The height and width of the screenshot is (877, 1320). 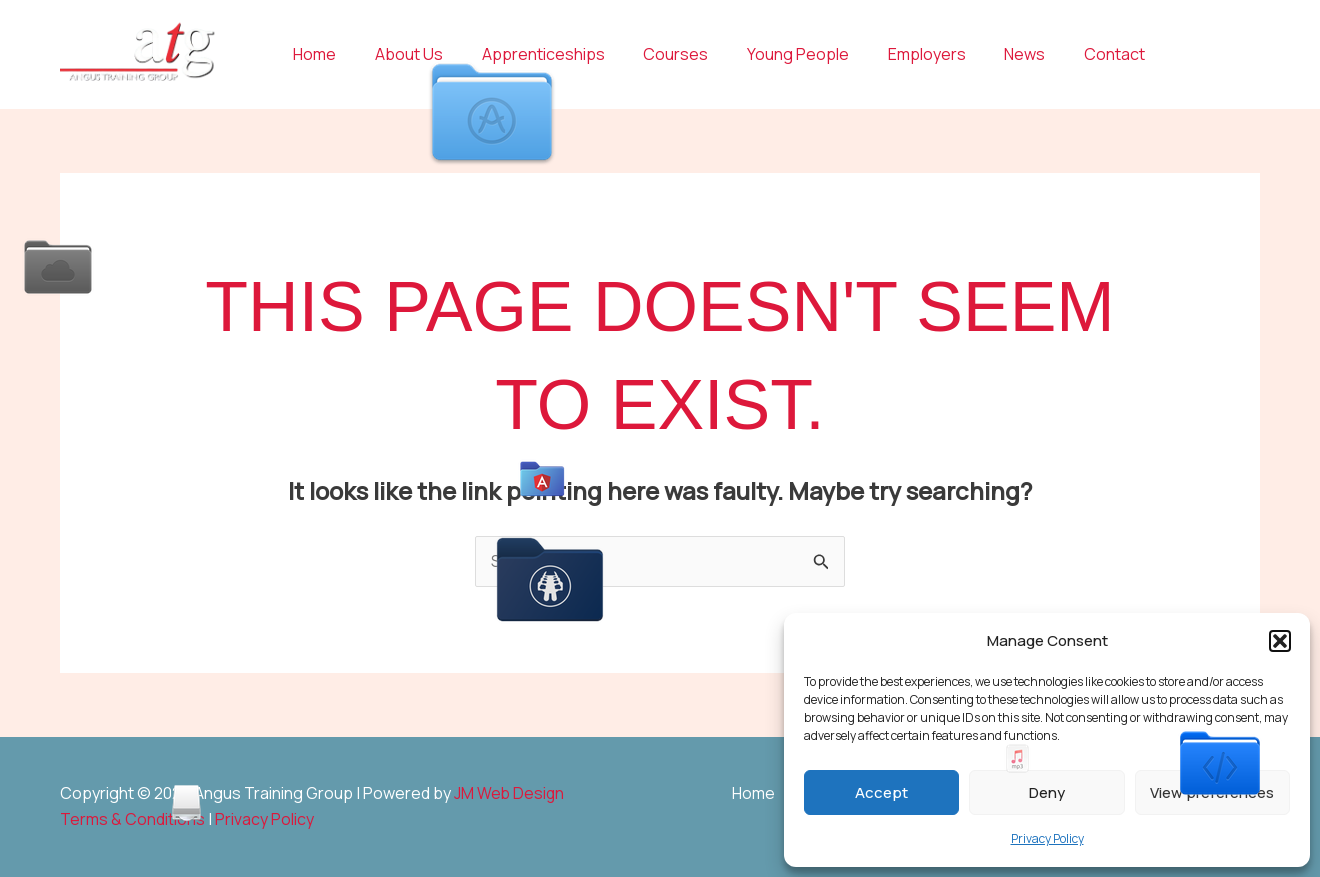 I want to click on open Arturia software folder, so click(x=492, y=112).